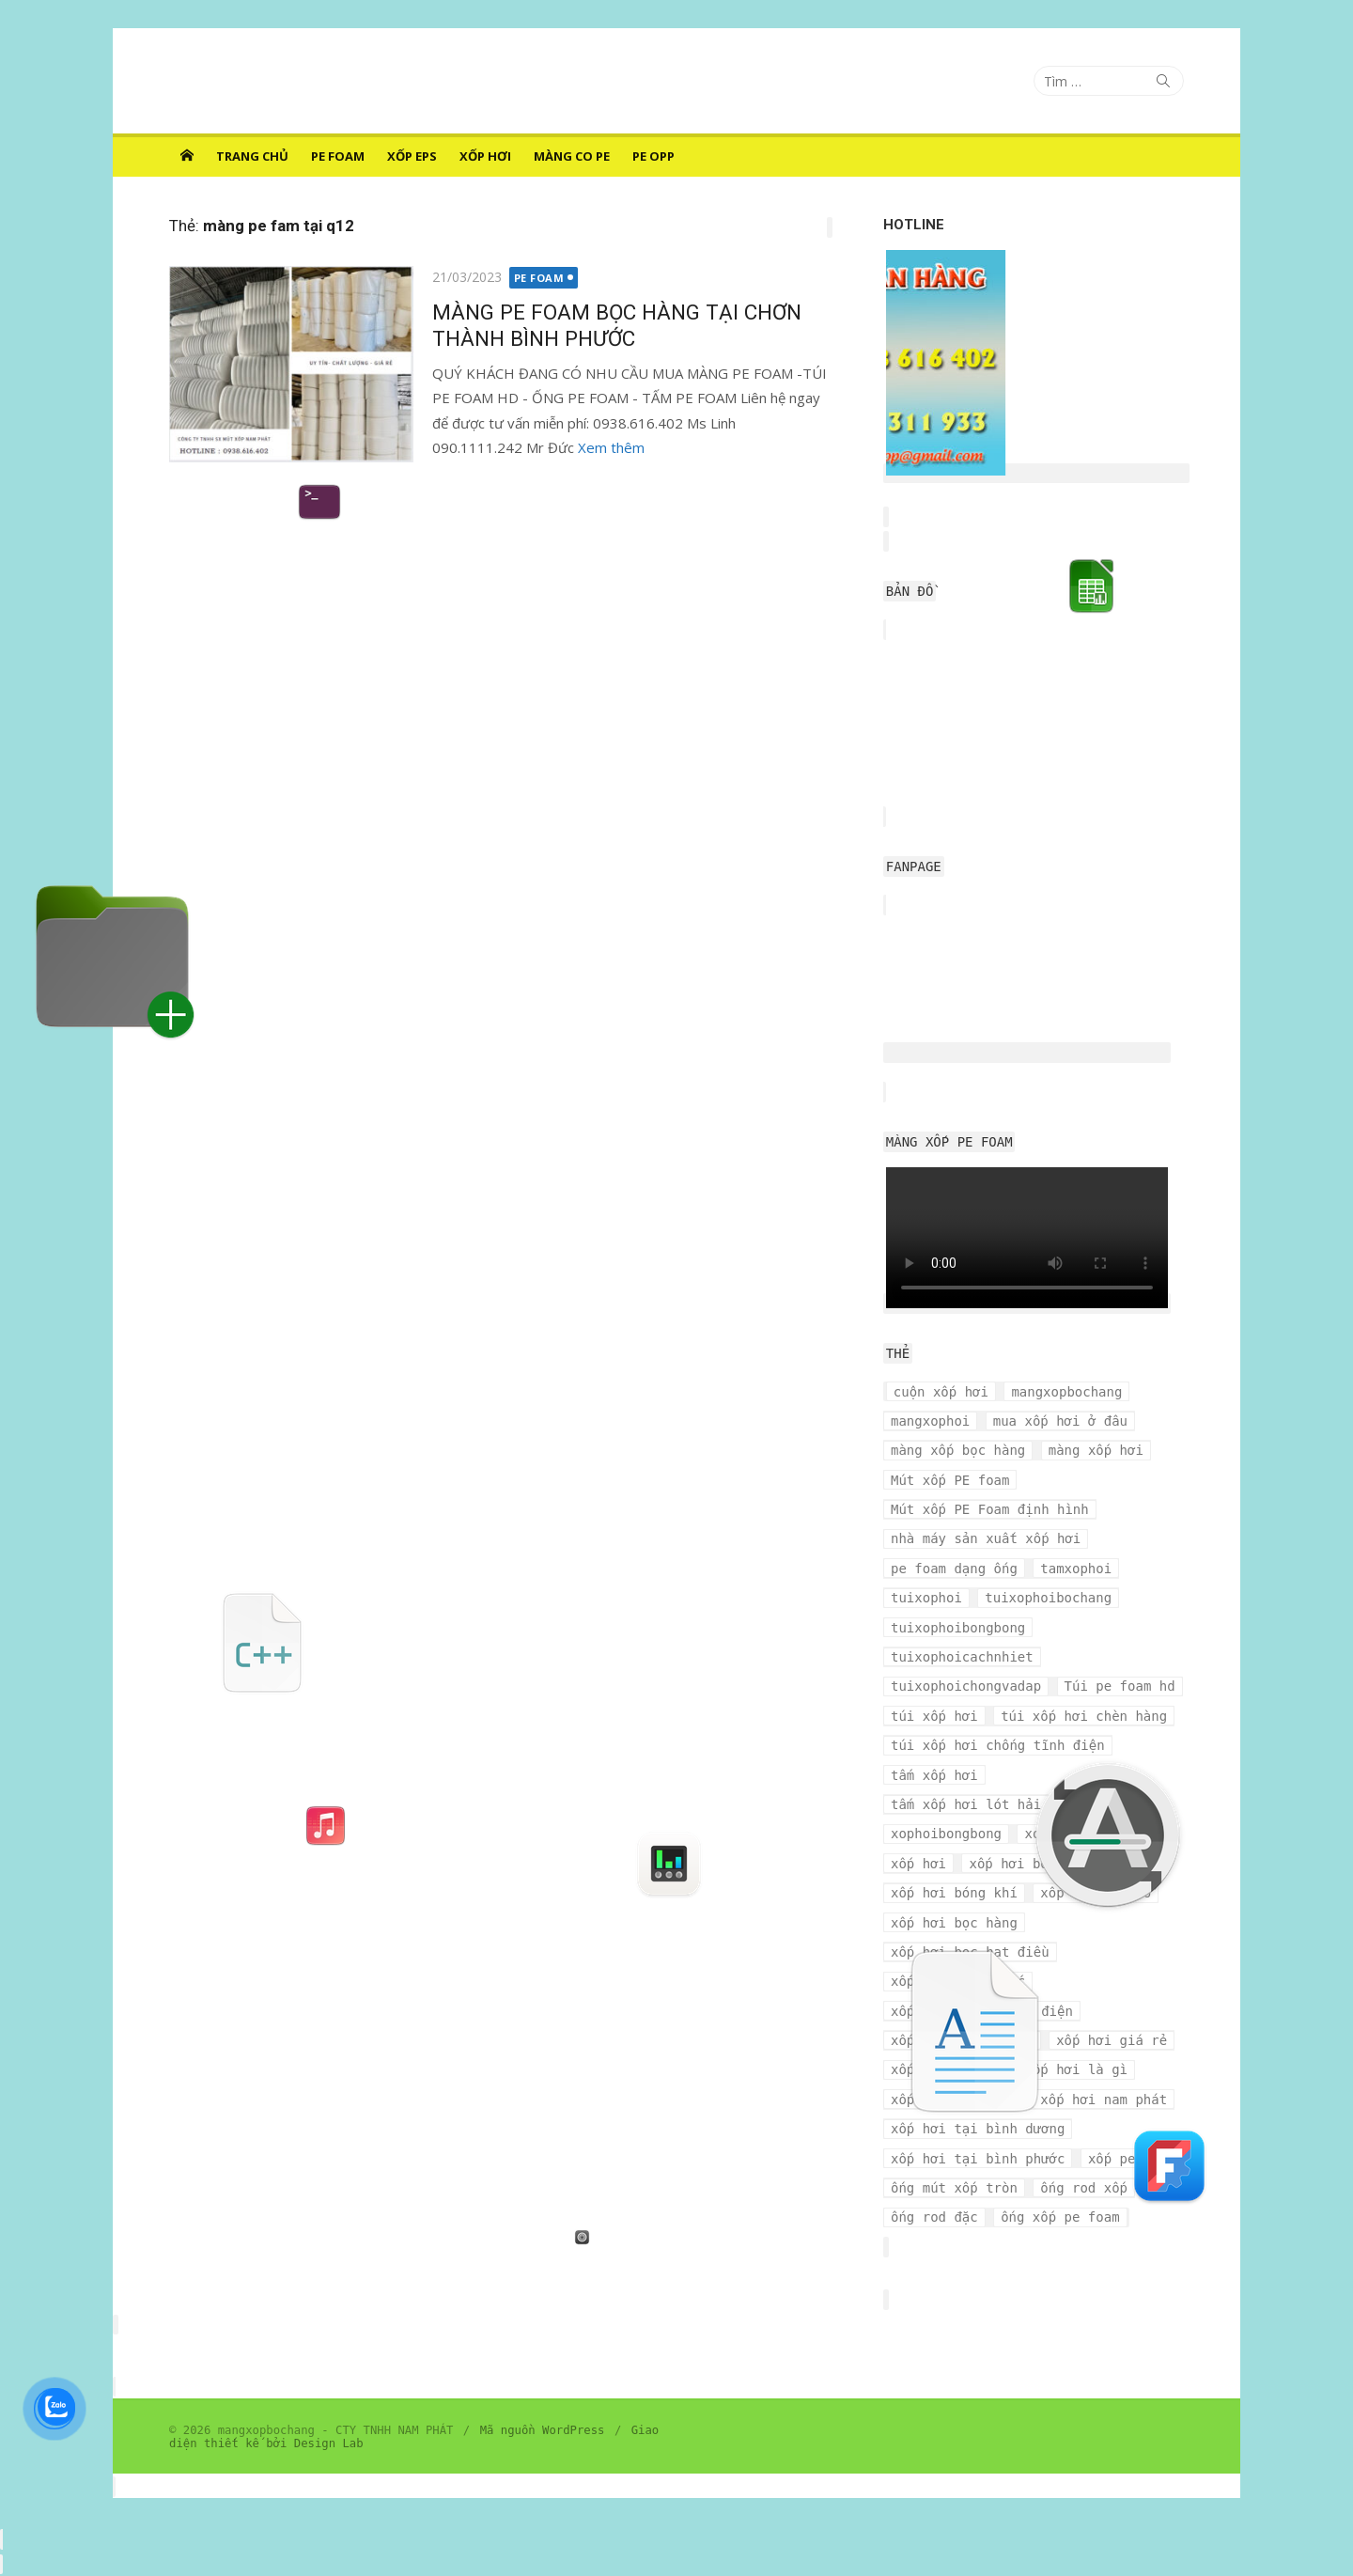 This screenshot has width=1353, height=2576. What do you see at coordinates (582, 2237) in the screenshot?
I see `open zen browser app` at bounding box center [582, 2237].